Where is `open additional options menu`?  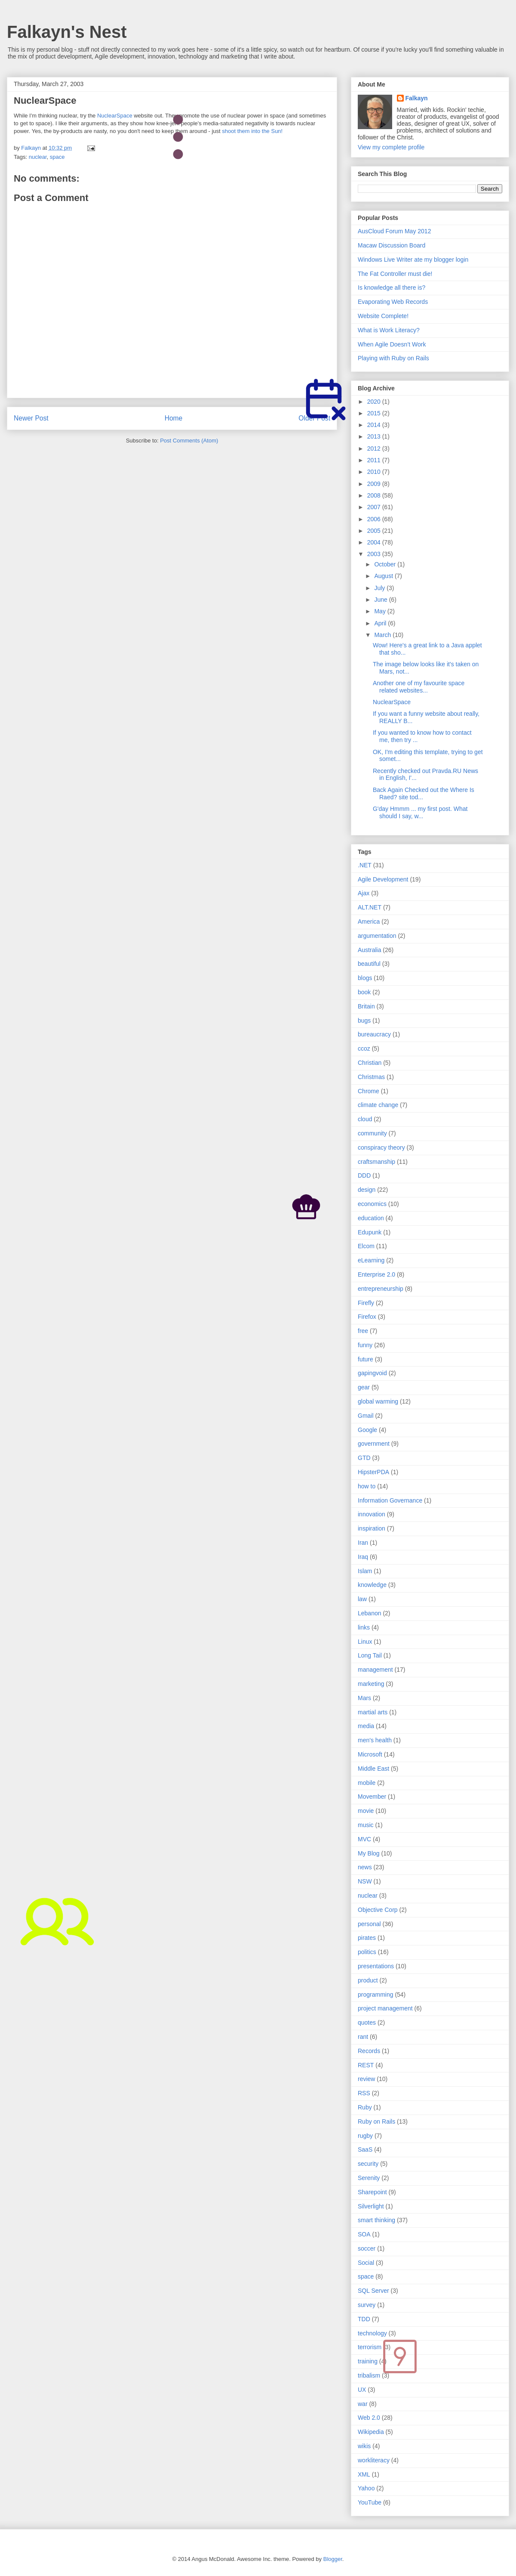 open additional options menu is located at coordinates (178, 137).